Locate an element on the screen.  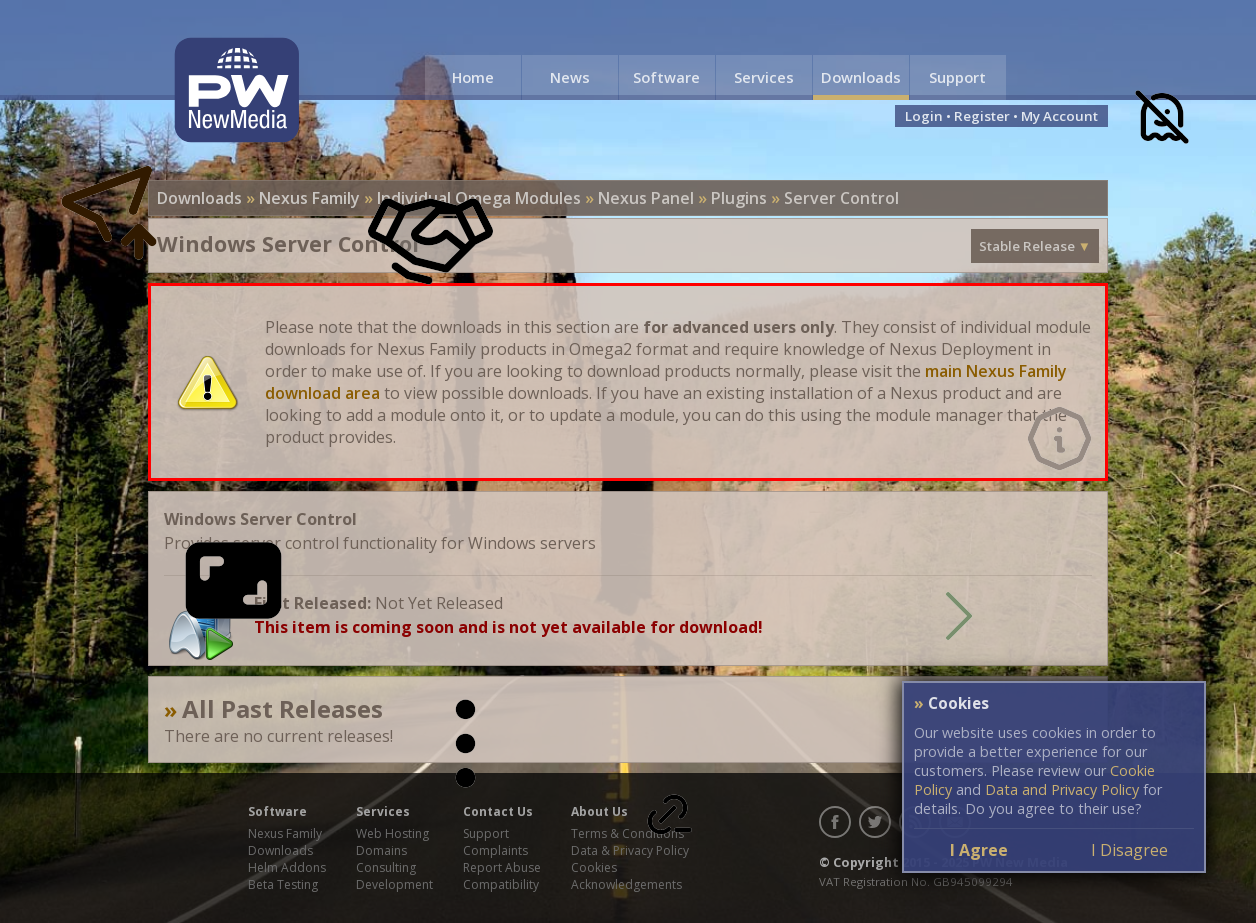
open additional options menu is located at coordinates (465, 743).